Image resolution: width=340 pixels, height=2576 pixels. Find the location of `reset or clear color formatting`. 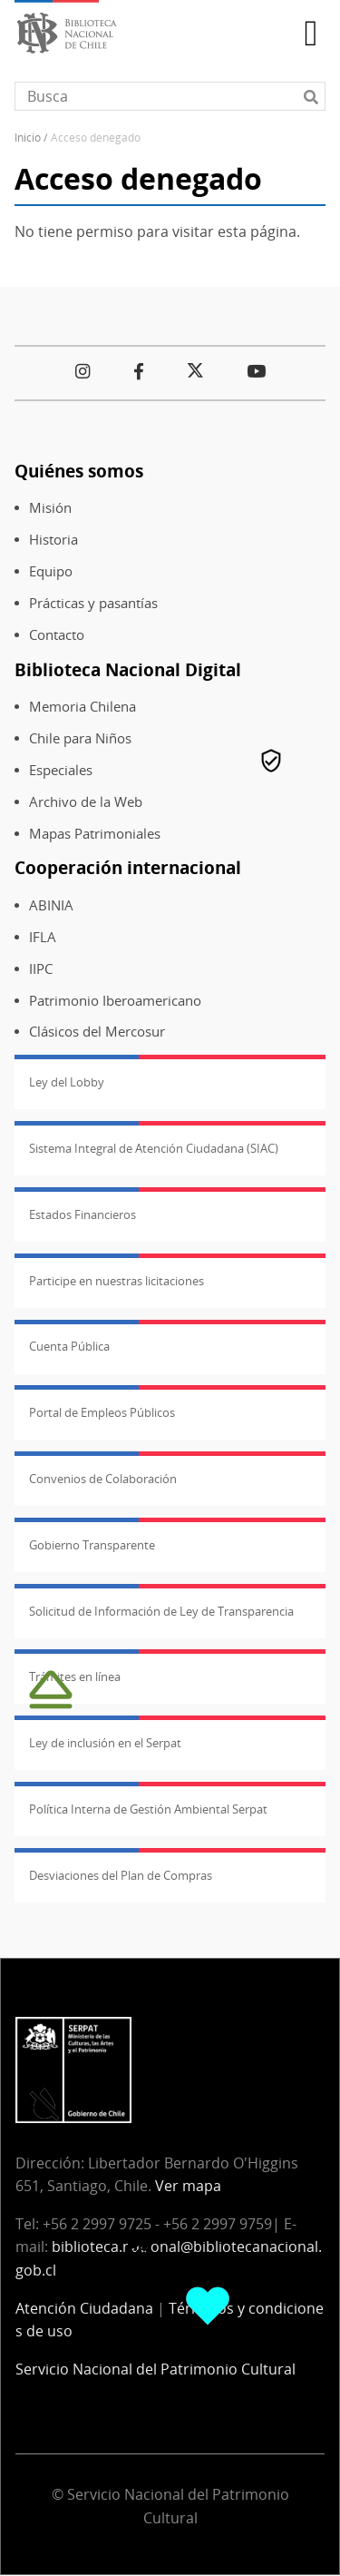

reset or clear color formatting is located at coordinates (44, 2104).